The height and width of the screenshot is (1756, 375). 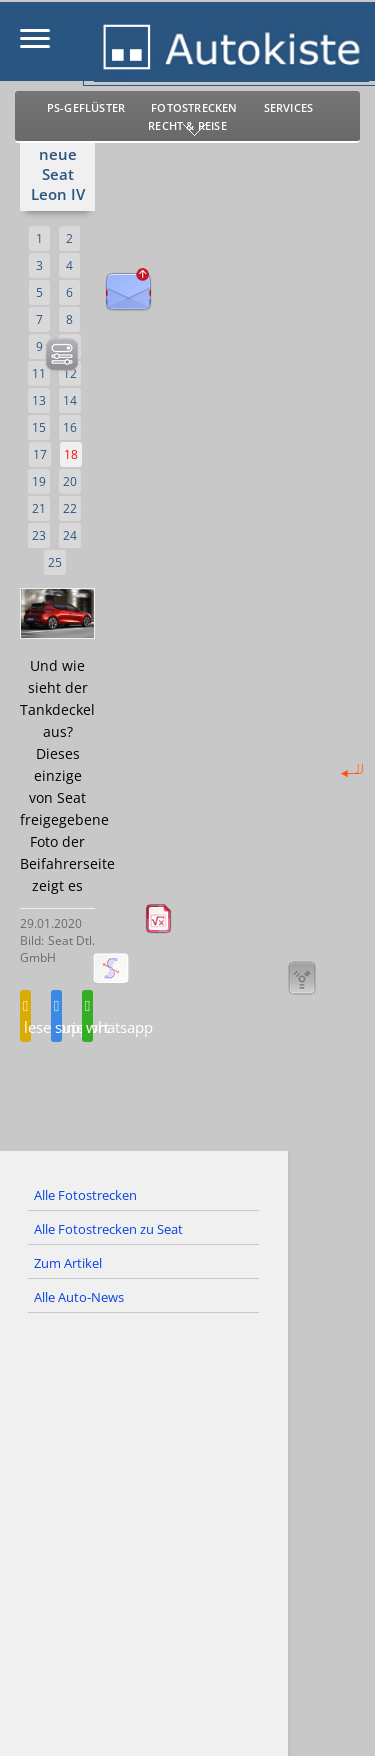 What do you see at coordinates (128, 291) in the screenshot?
I see `send an email or message` at bounding box center [128, 291].